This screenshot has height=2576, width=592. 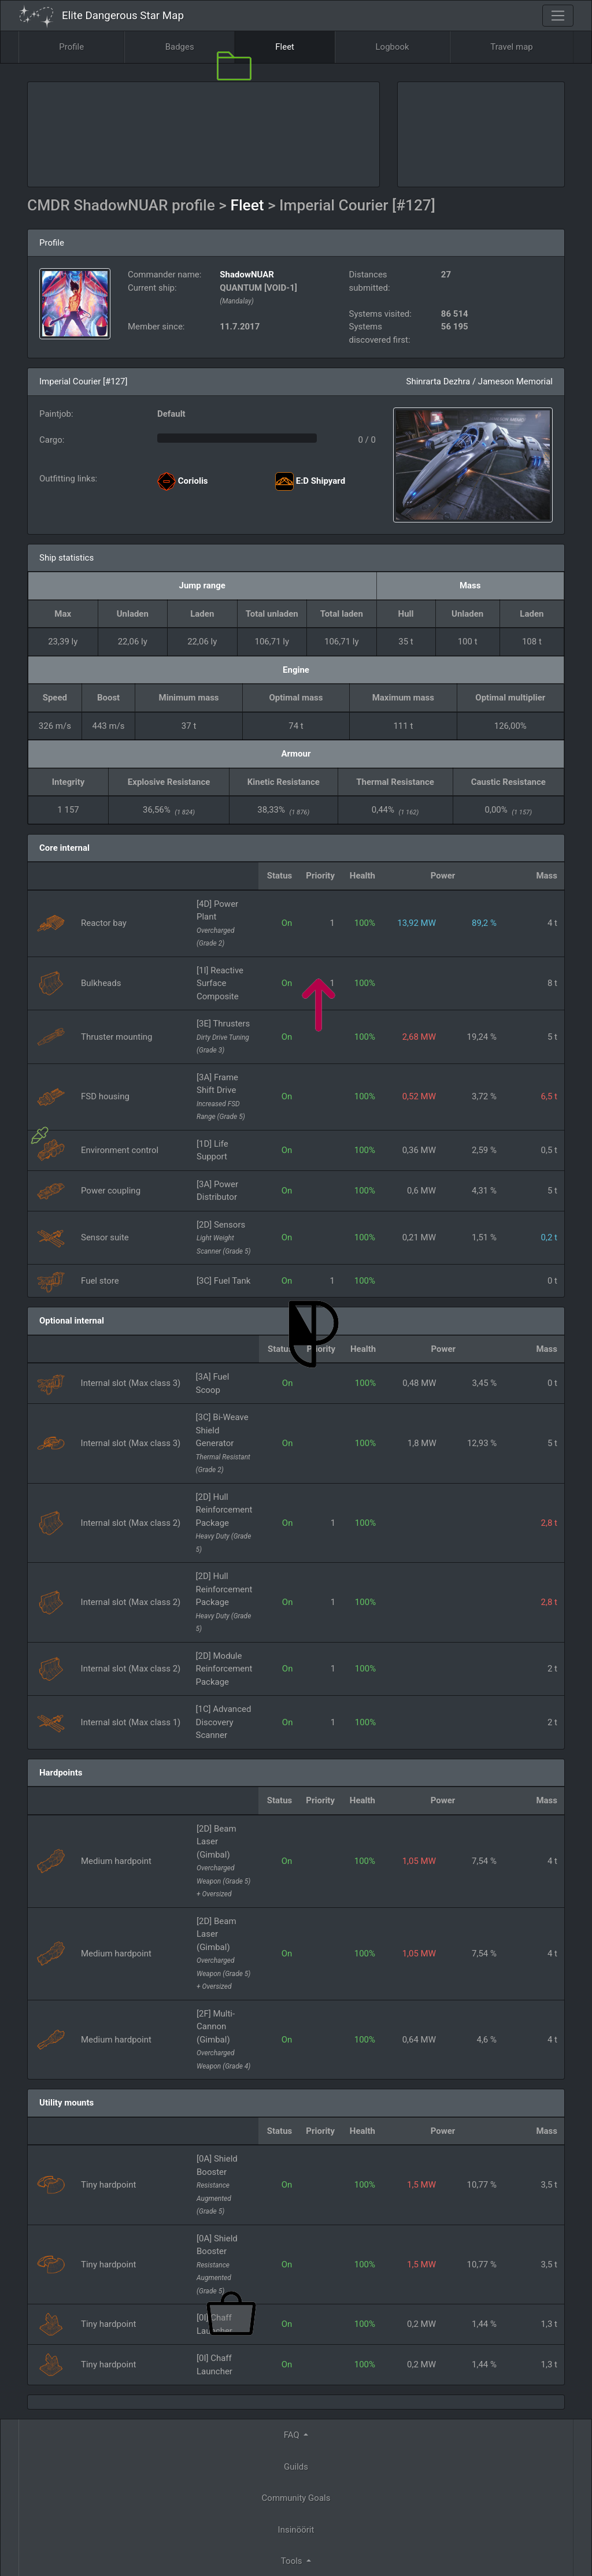 I want to click on access your files and documents, so click(x=234, y=66).